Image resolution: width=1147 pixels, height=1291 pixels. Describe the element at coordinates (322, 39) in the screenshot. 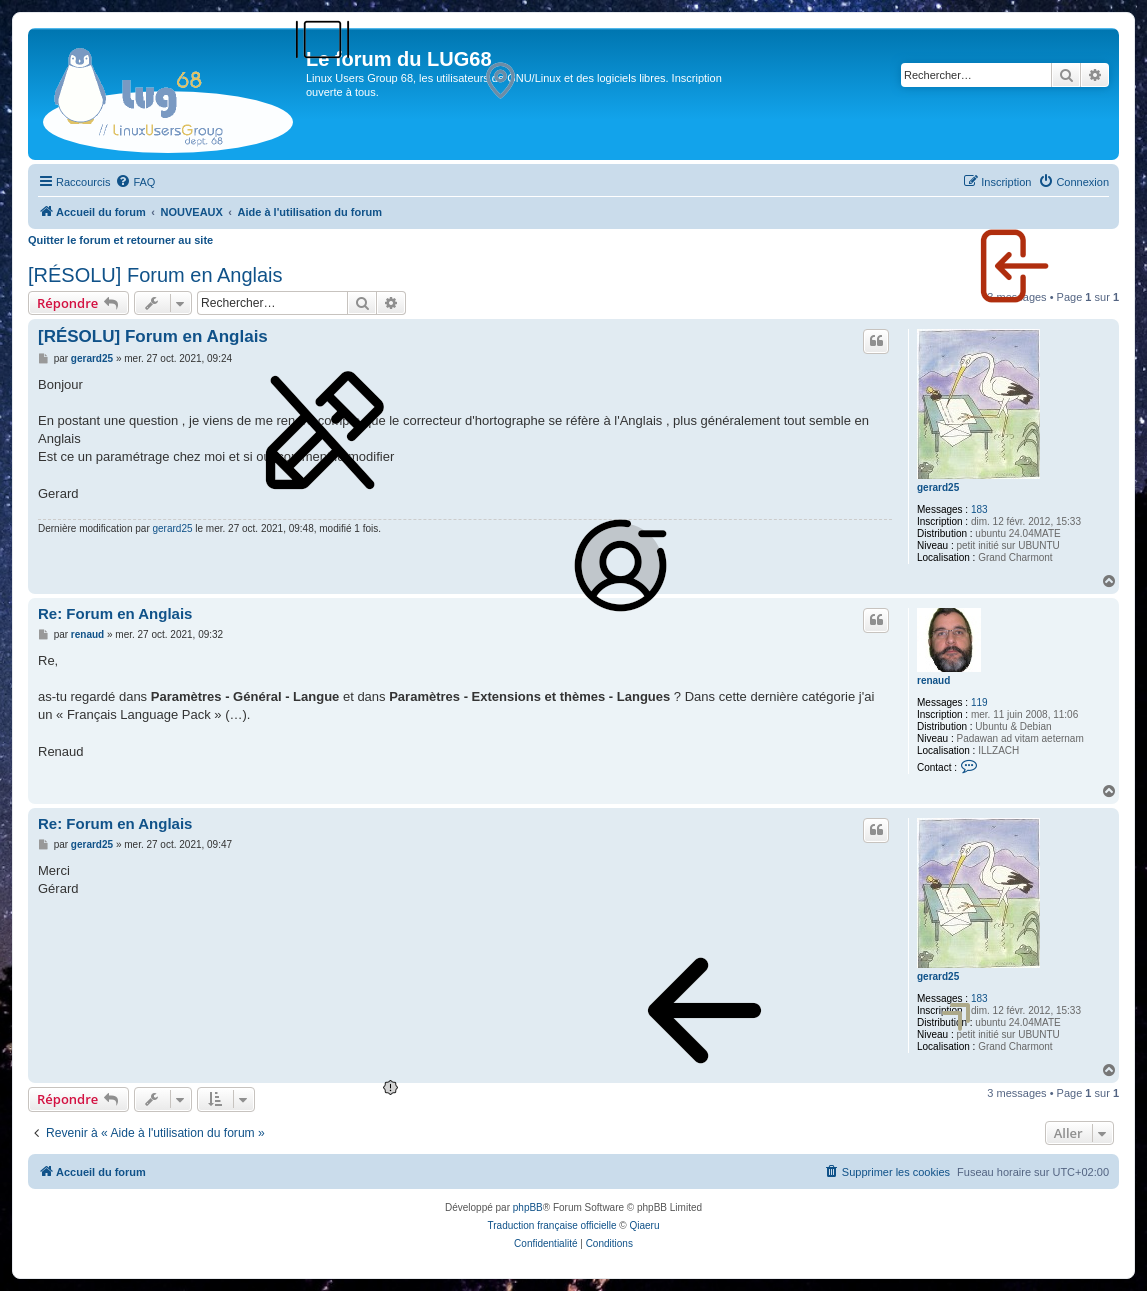

I see `start a slideshow presentation` at that location.